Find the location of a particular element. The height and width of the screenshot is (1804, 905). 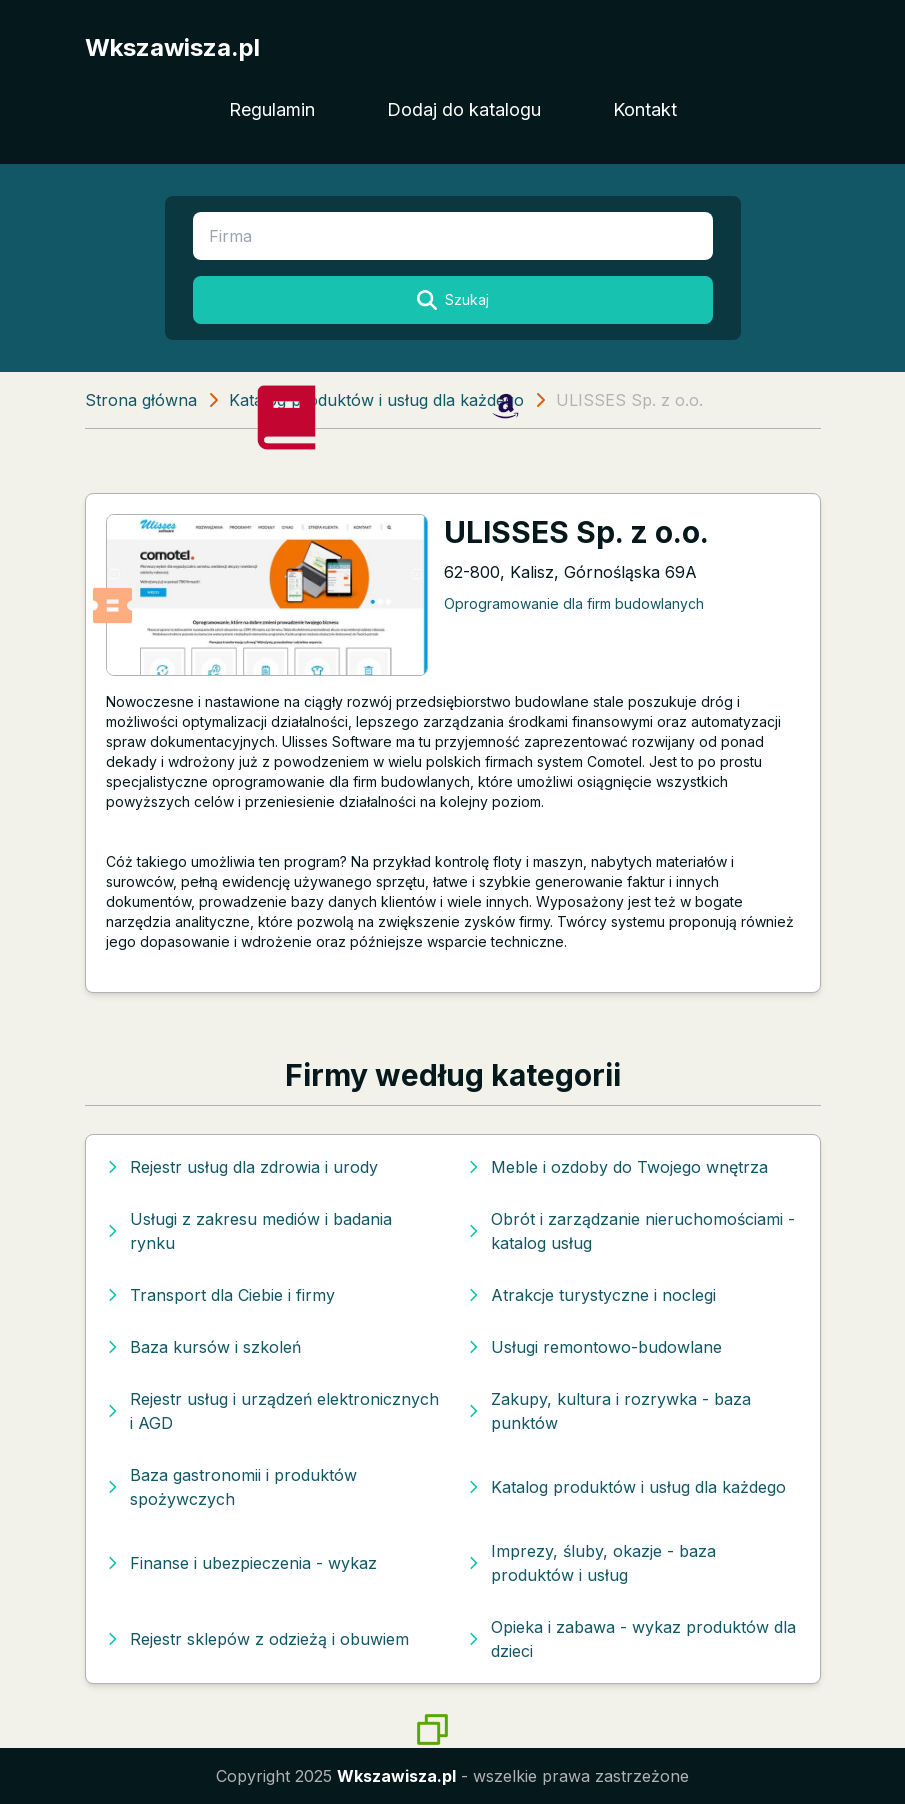

view available coupons or discounts is located at coordinates (112, 605).